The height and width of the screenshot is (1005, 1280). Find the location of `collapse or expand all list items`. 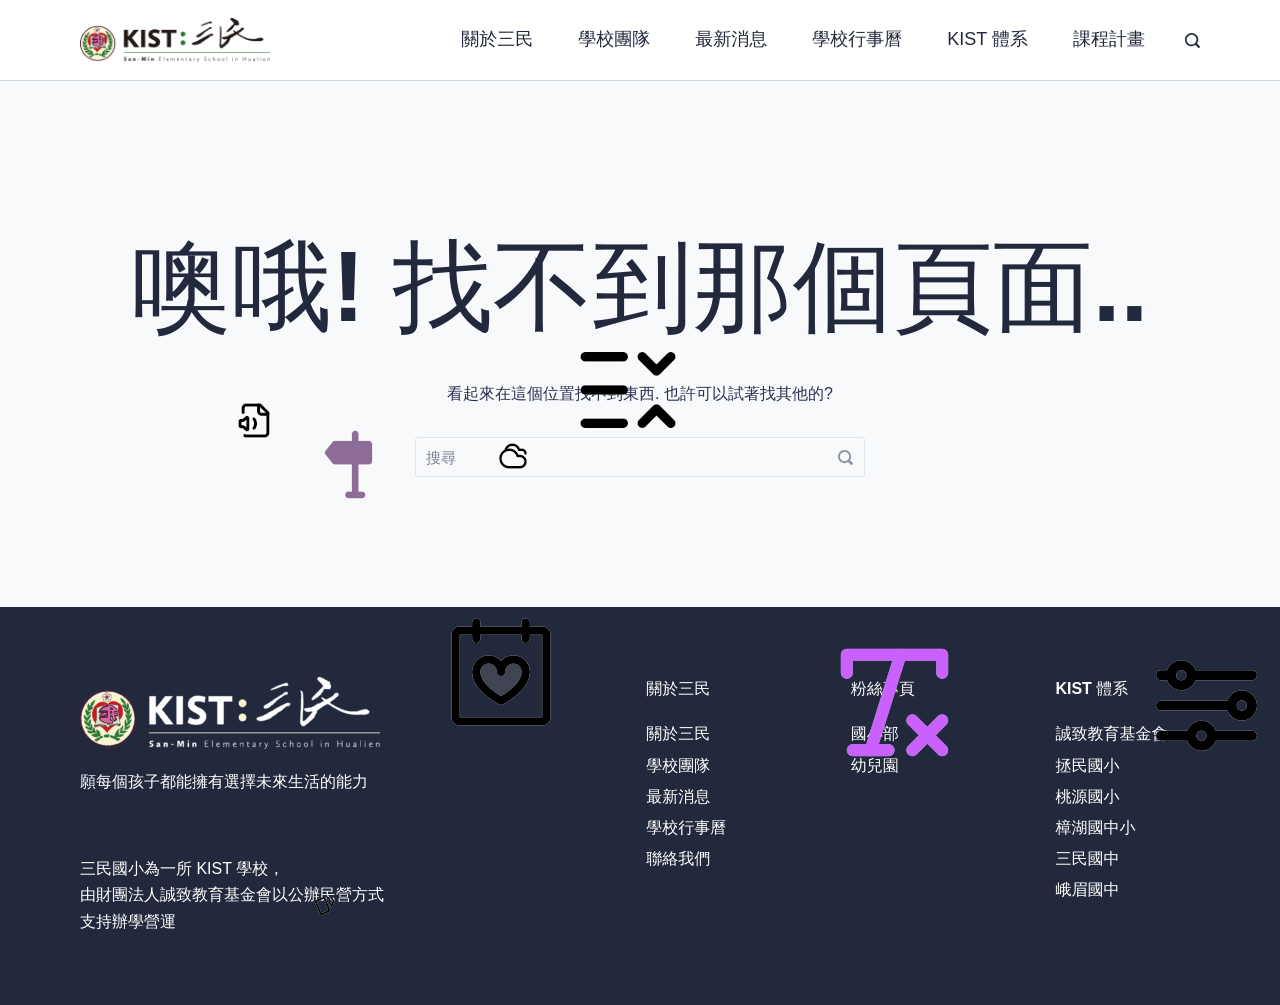

collapse or expand all list items is located at coordinates (628, 390).